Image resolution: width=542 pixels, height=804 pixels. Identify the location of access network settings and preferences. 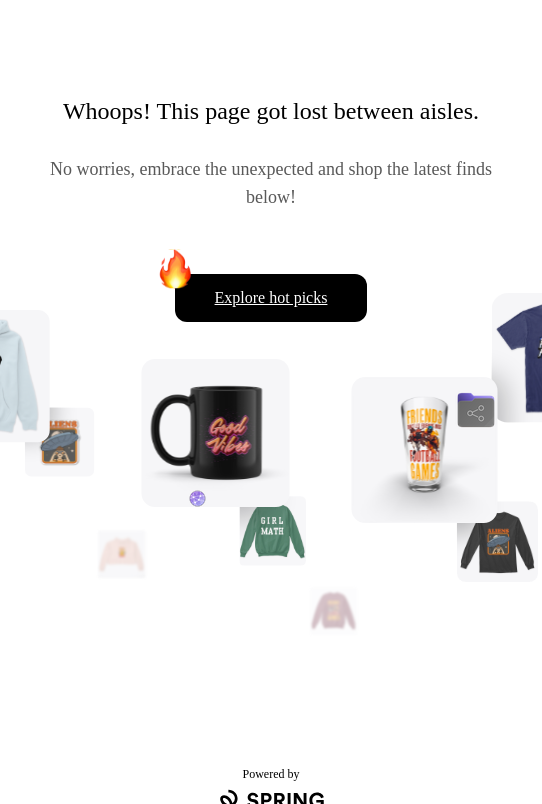
(197, 498).